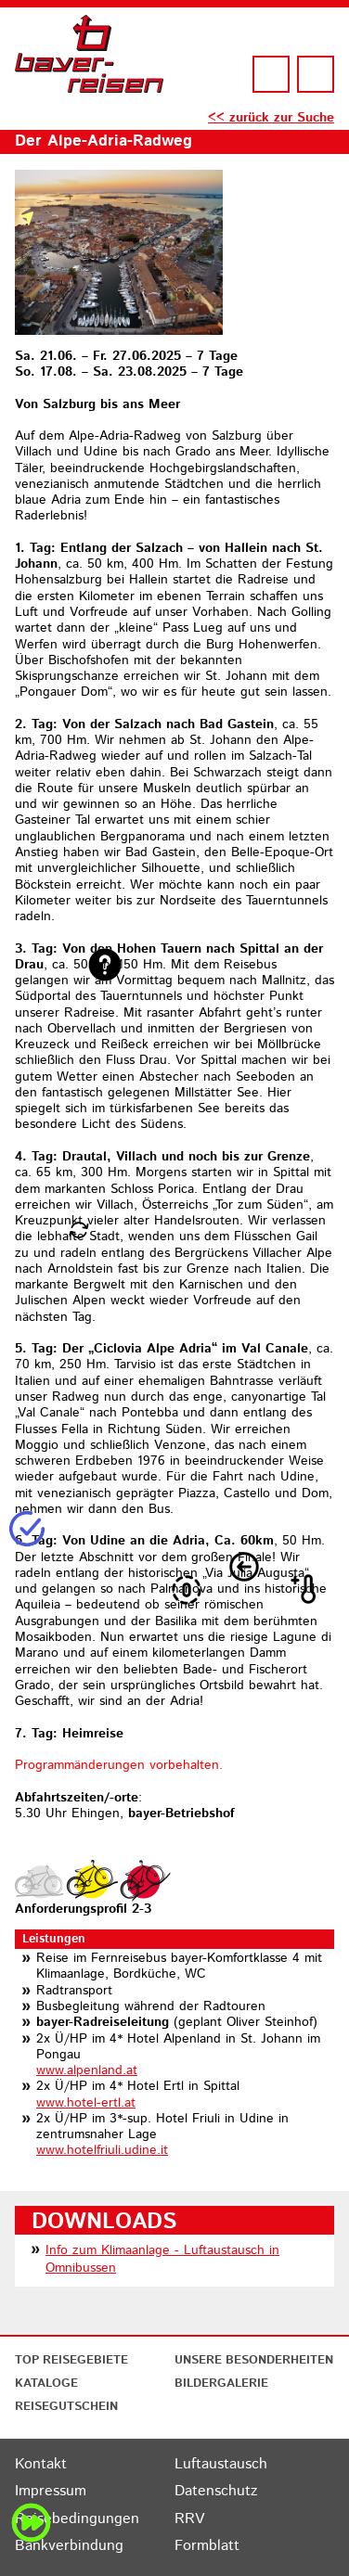 The width and height of the screenshot is (349, 2576). Describe the element at coordinates (31, 2522) in the screenshot. I see `skip forward in media playback` at that location.